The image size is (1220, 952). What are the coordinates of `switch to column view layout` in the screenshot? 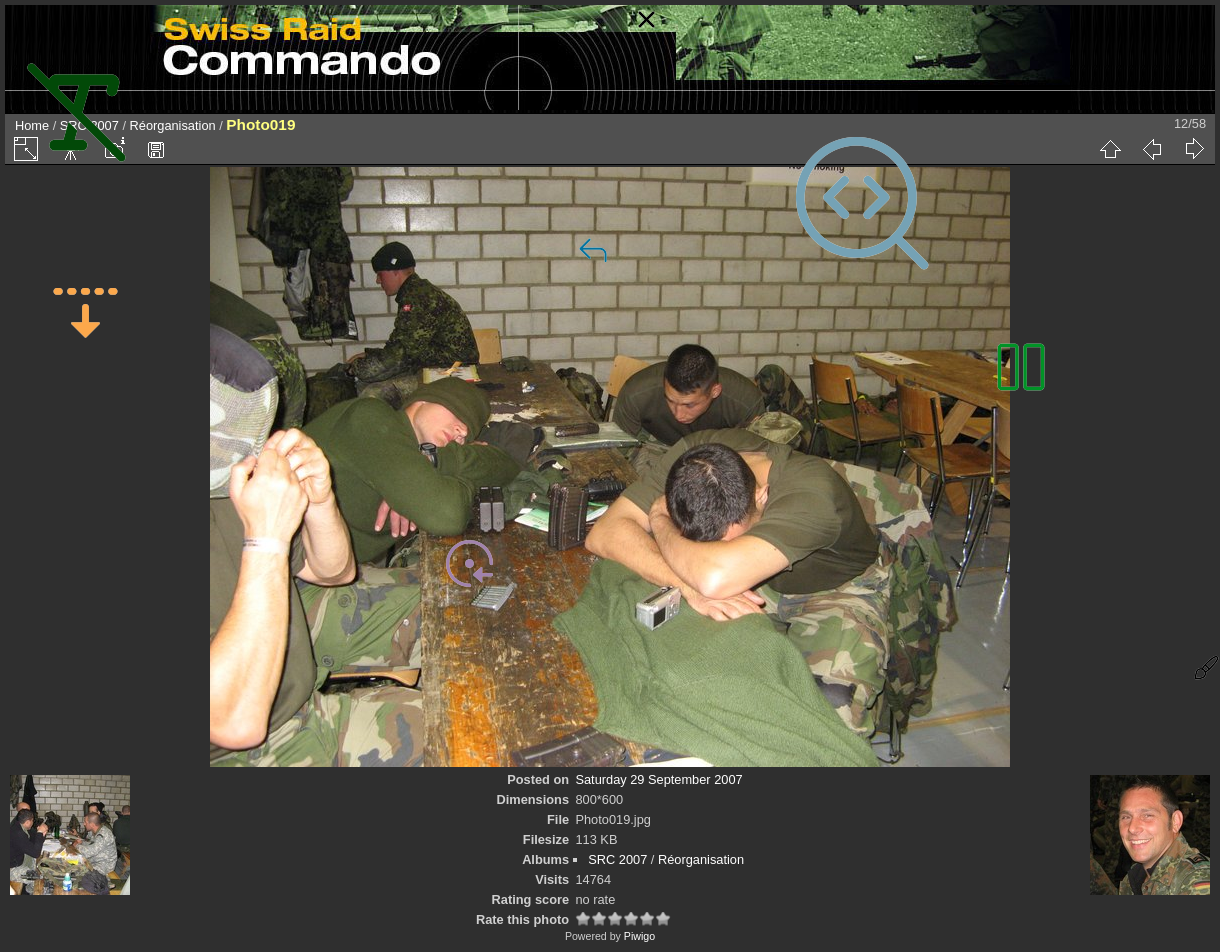 It's located at (1021, 367).